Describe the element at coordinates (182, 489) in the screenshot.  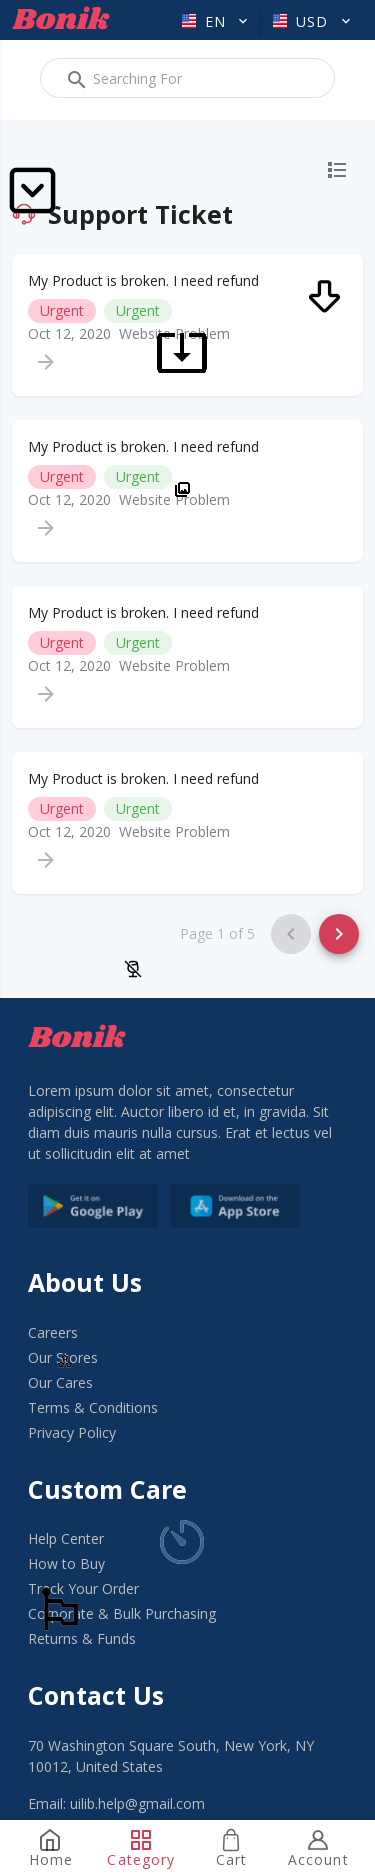
I see `access your photo library` at that location.